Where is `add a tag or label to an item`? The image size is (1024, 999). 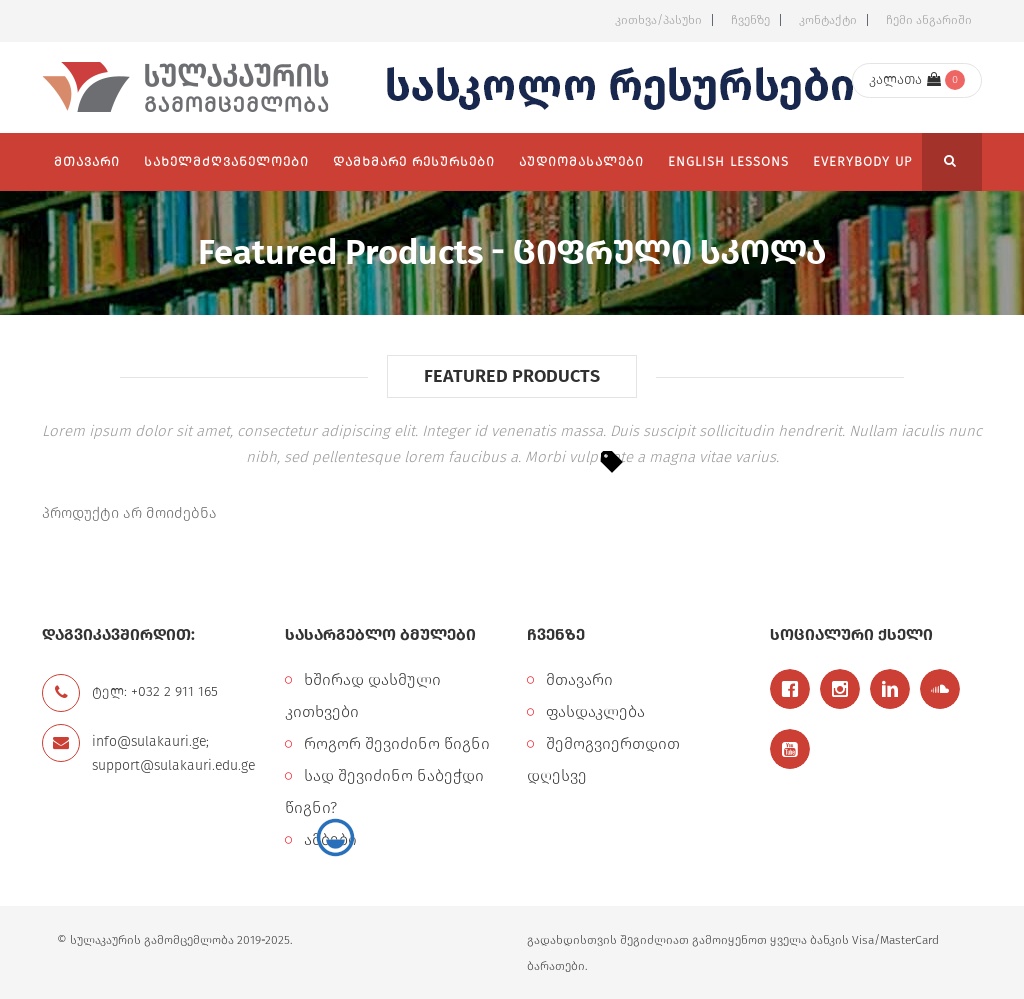
add a tag or label to an item is located at coordinates (612, 462).